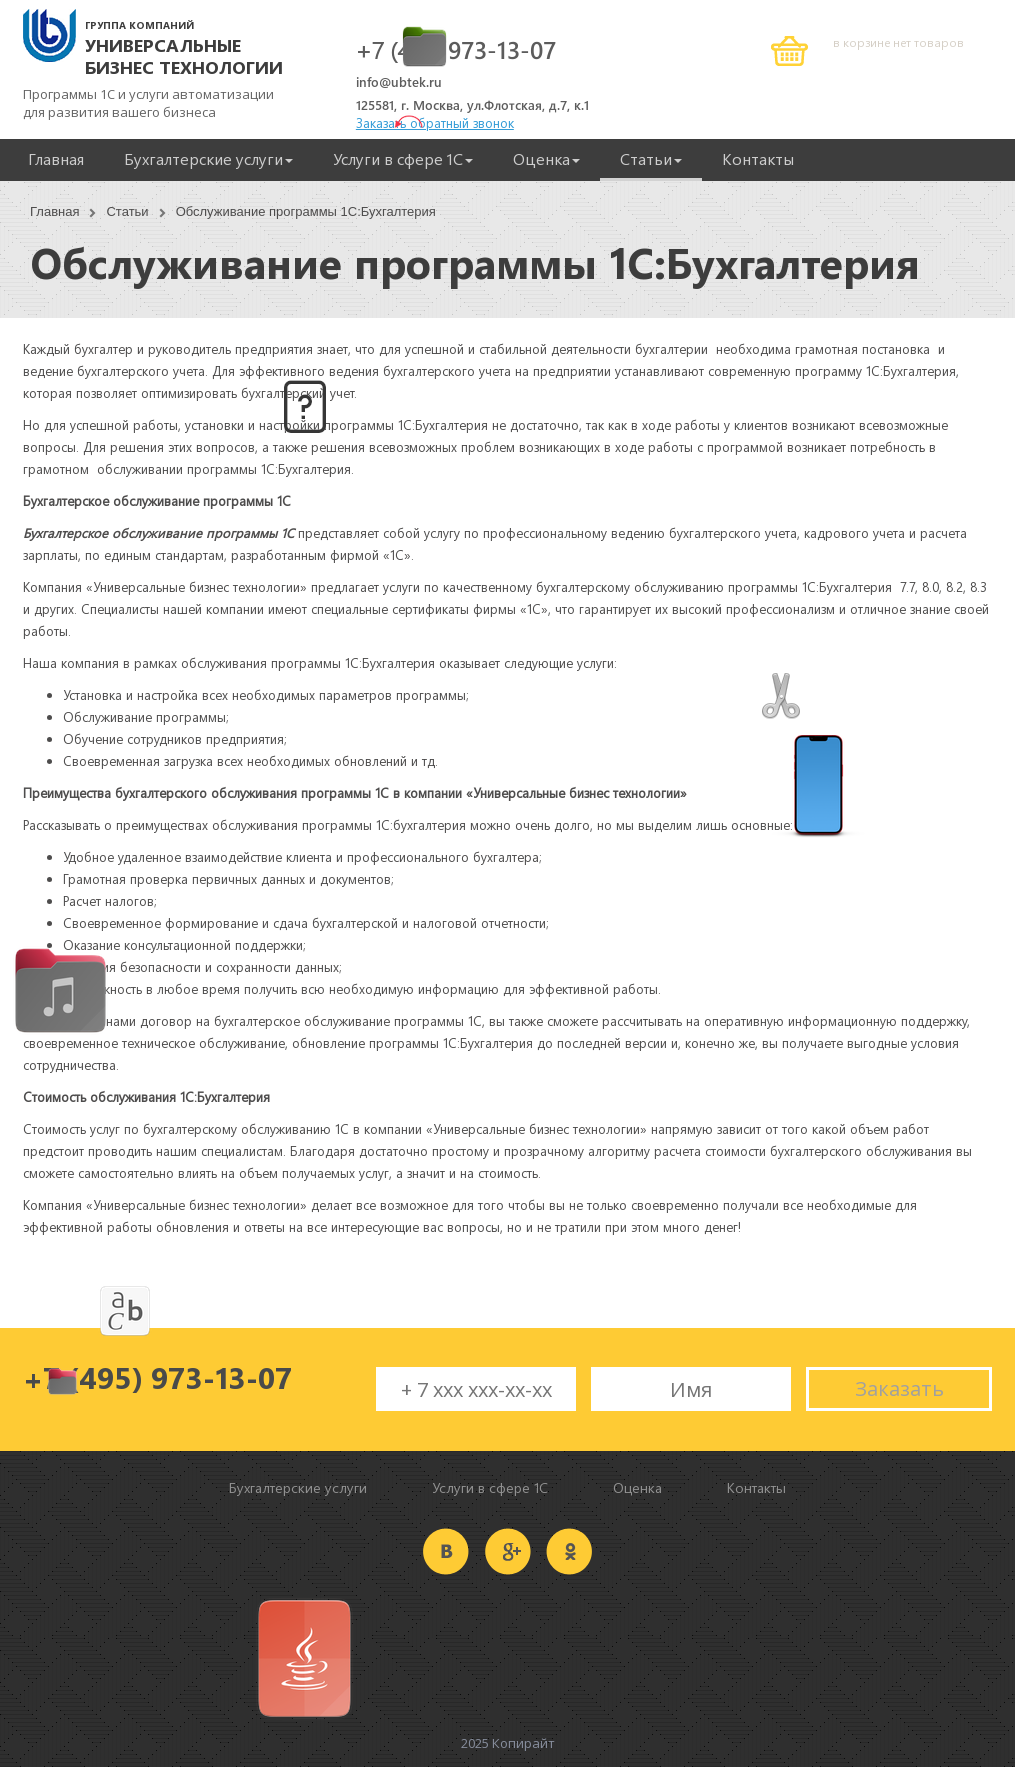 The width and height of the screenshot is (1015, 1767). Describe the element at coordinates (818, 786) in the screenshot. I see `iPhone 13 device in red color` at that location.